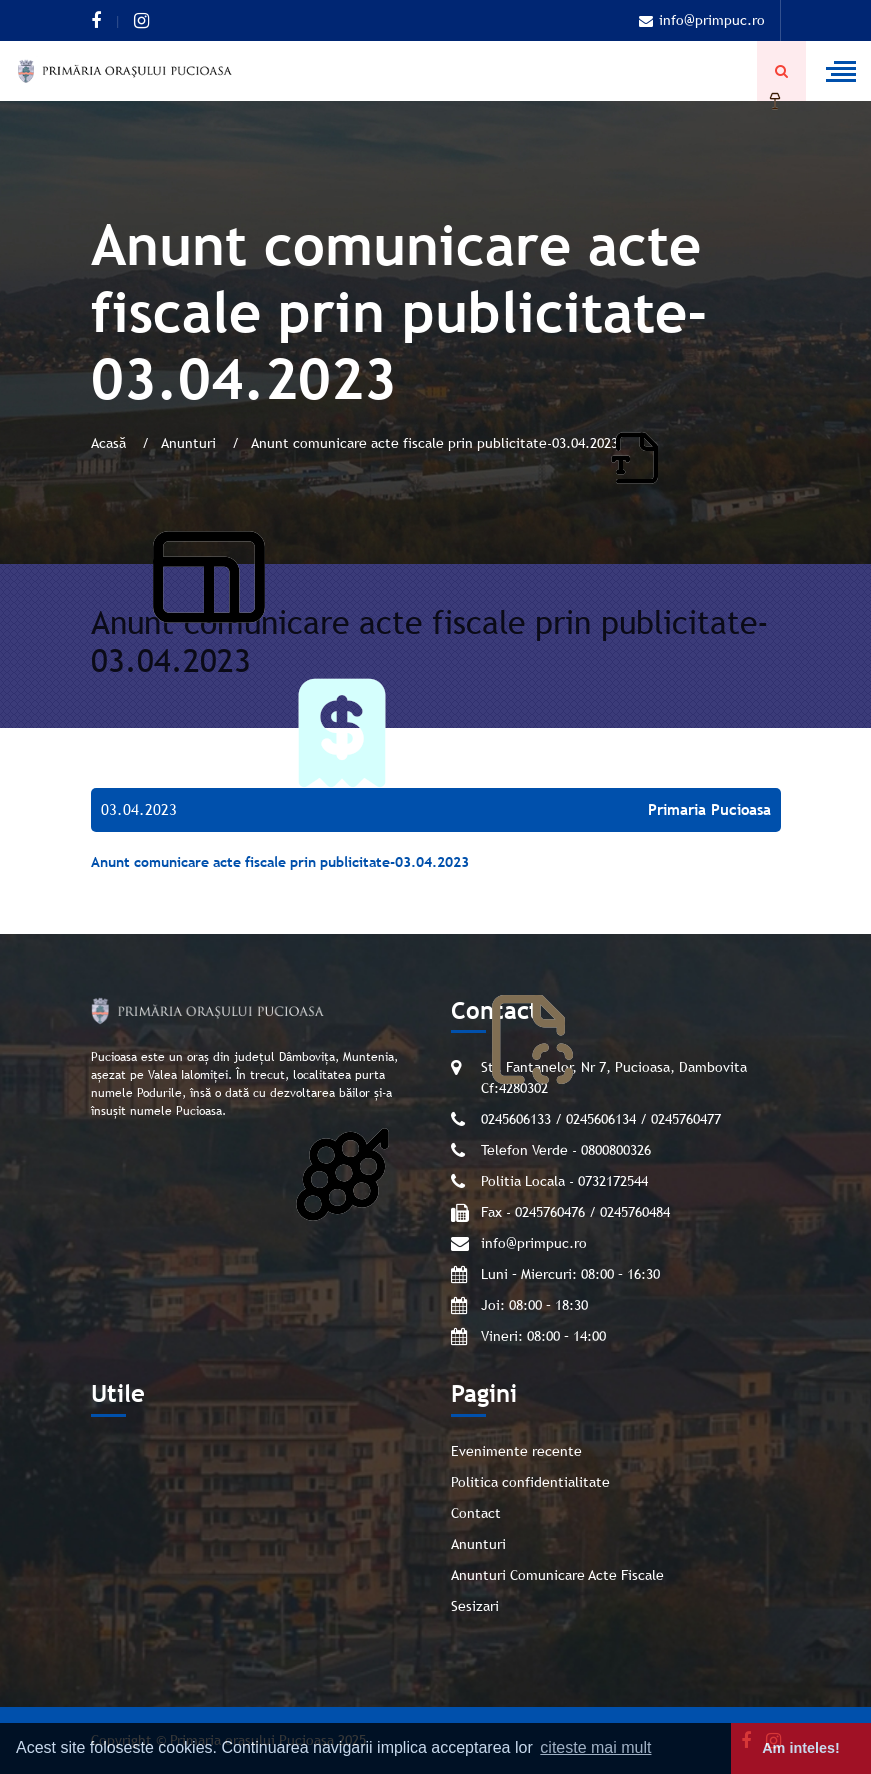 This screenshot has width=871, height=1774. I want to click on view payment receipt, so click(342, 733).